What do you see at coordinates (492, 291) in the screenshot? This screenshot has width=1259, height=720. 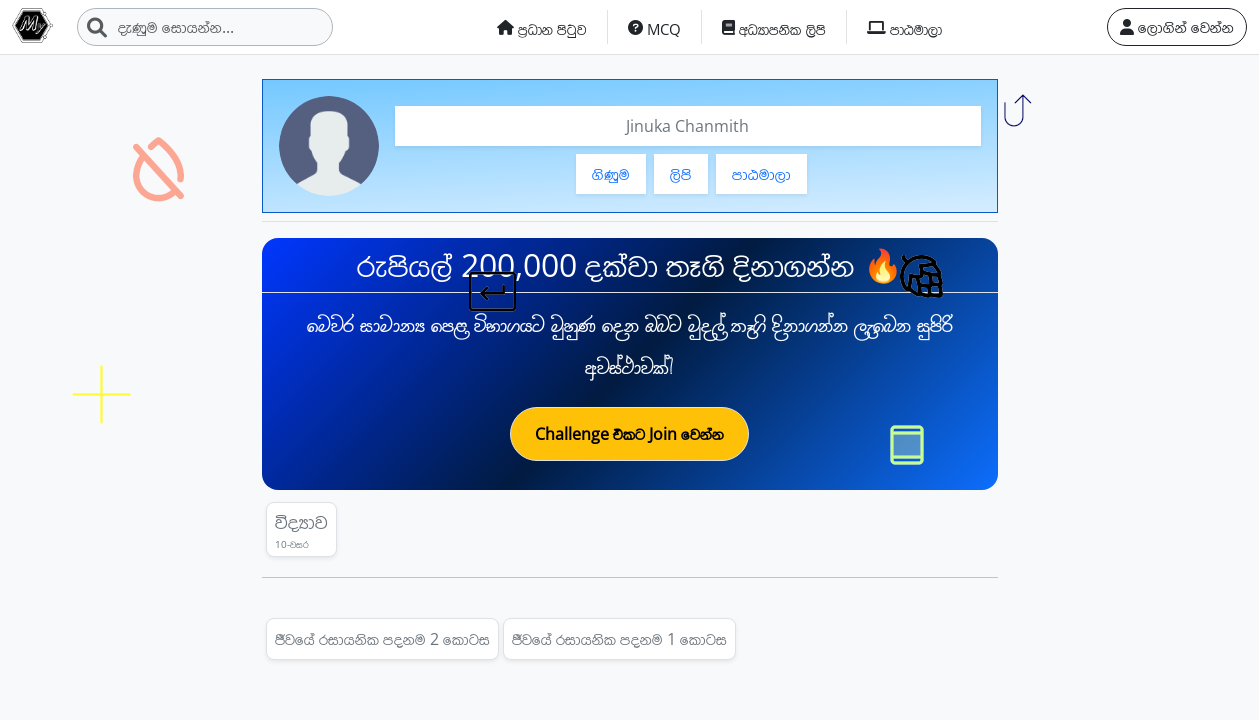 I see `press enter or return key` at bounding box center [492, 291].